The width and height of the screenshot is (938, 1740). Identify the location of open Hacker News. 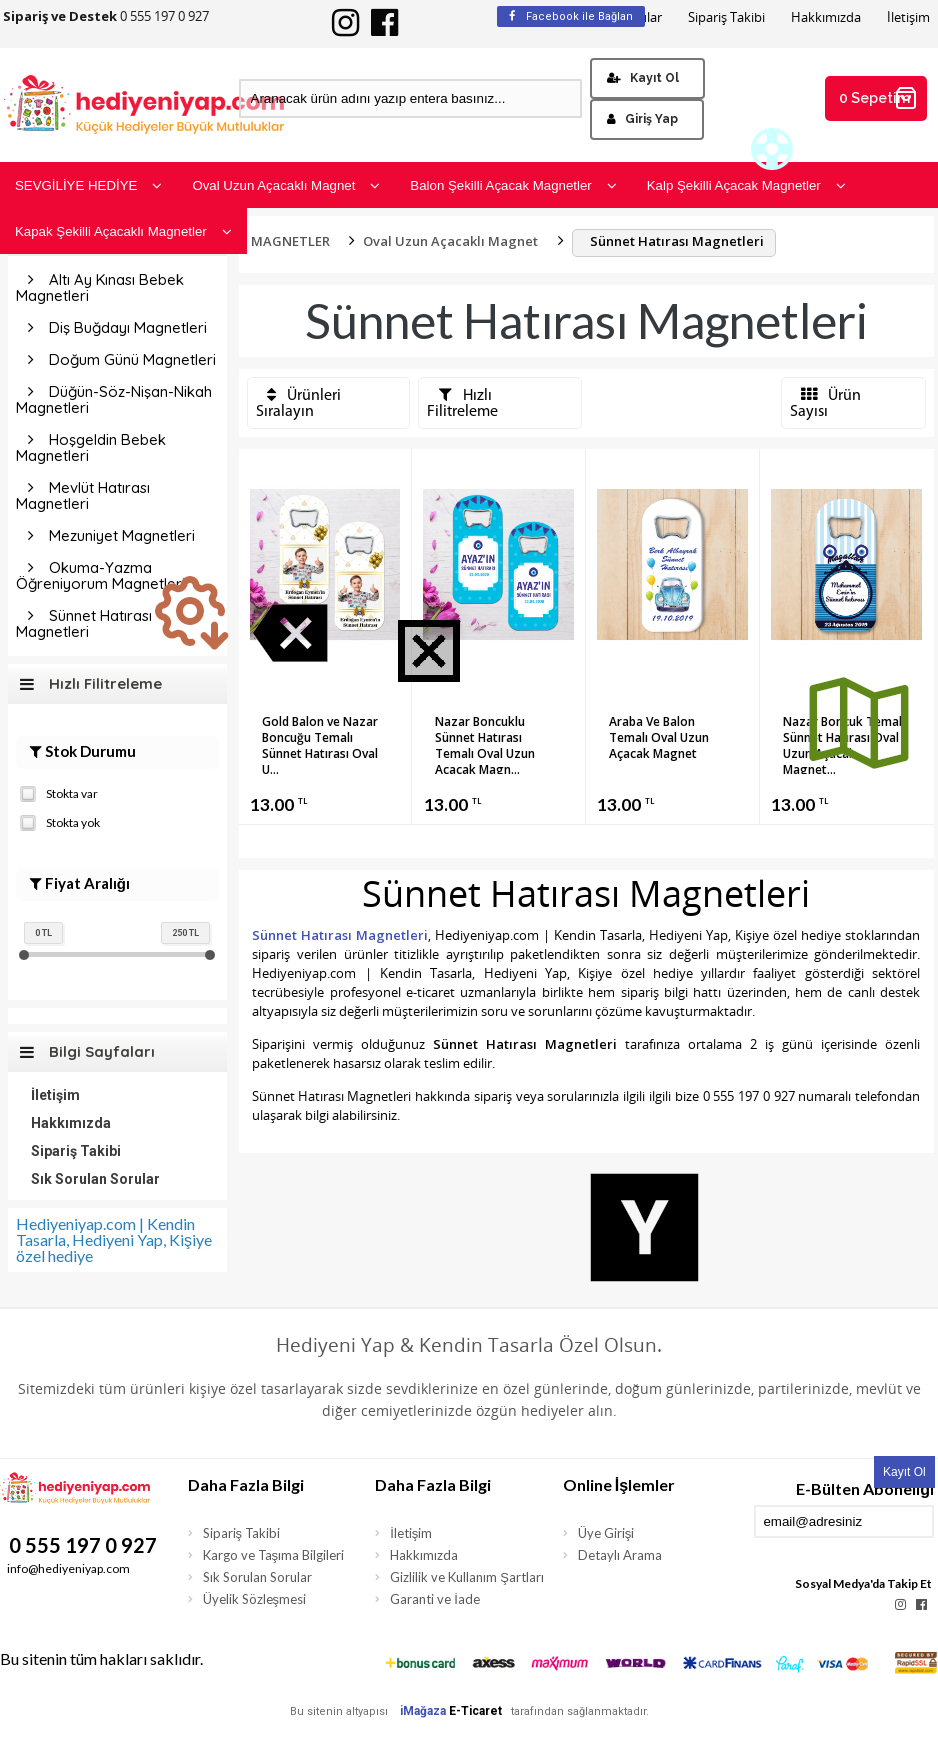
(644, 1227).